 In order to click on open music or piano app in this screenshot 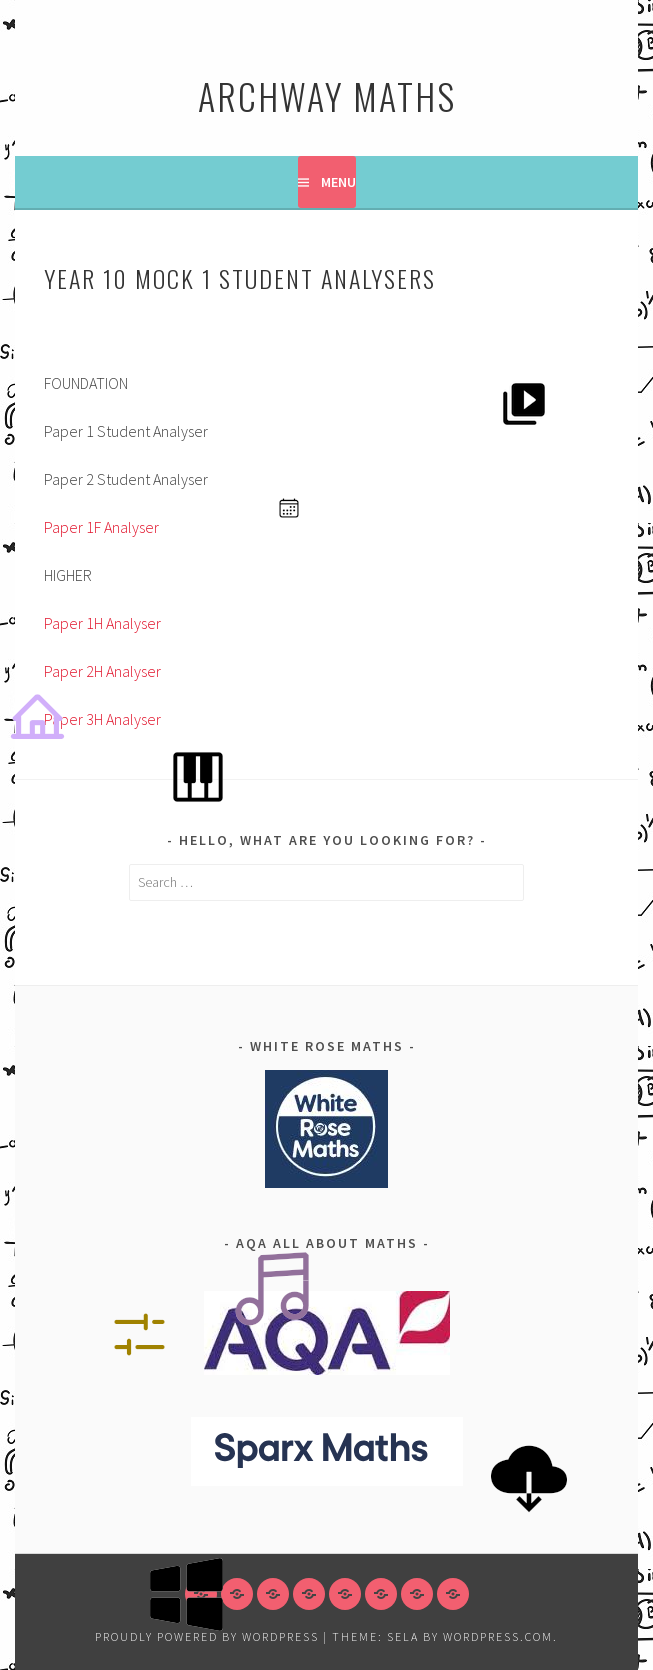, I will do `click(198, 777)`.